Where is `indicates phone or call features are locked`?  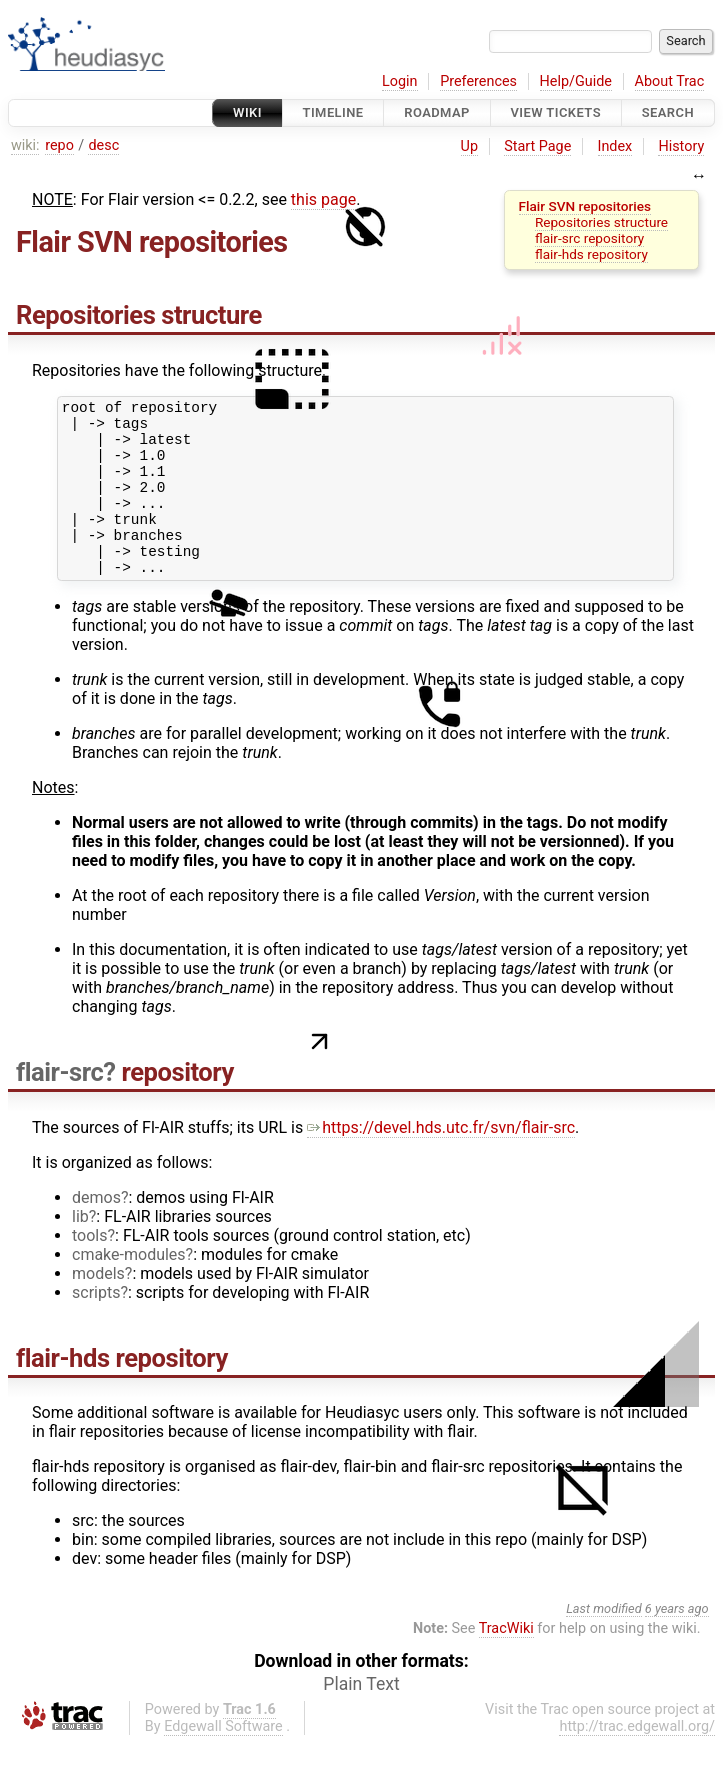 indicates phone or call features are locked is located at coordinates (439, 706).